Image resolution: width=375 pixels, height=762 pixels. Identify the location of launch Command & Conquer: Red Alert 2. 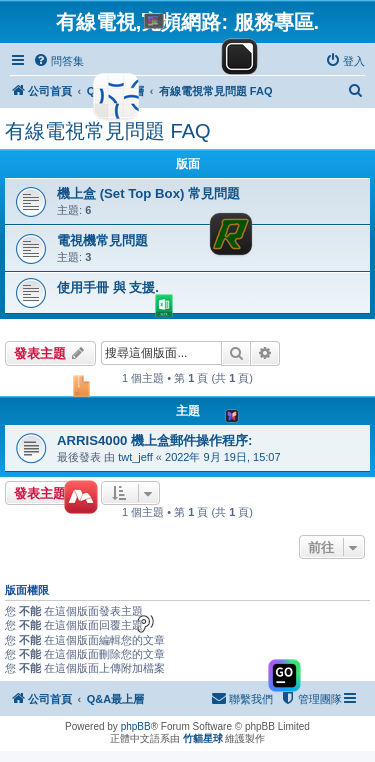
(231, 234).